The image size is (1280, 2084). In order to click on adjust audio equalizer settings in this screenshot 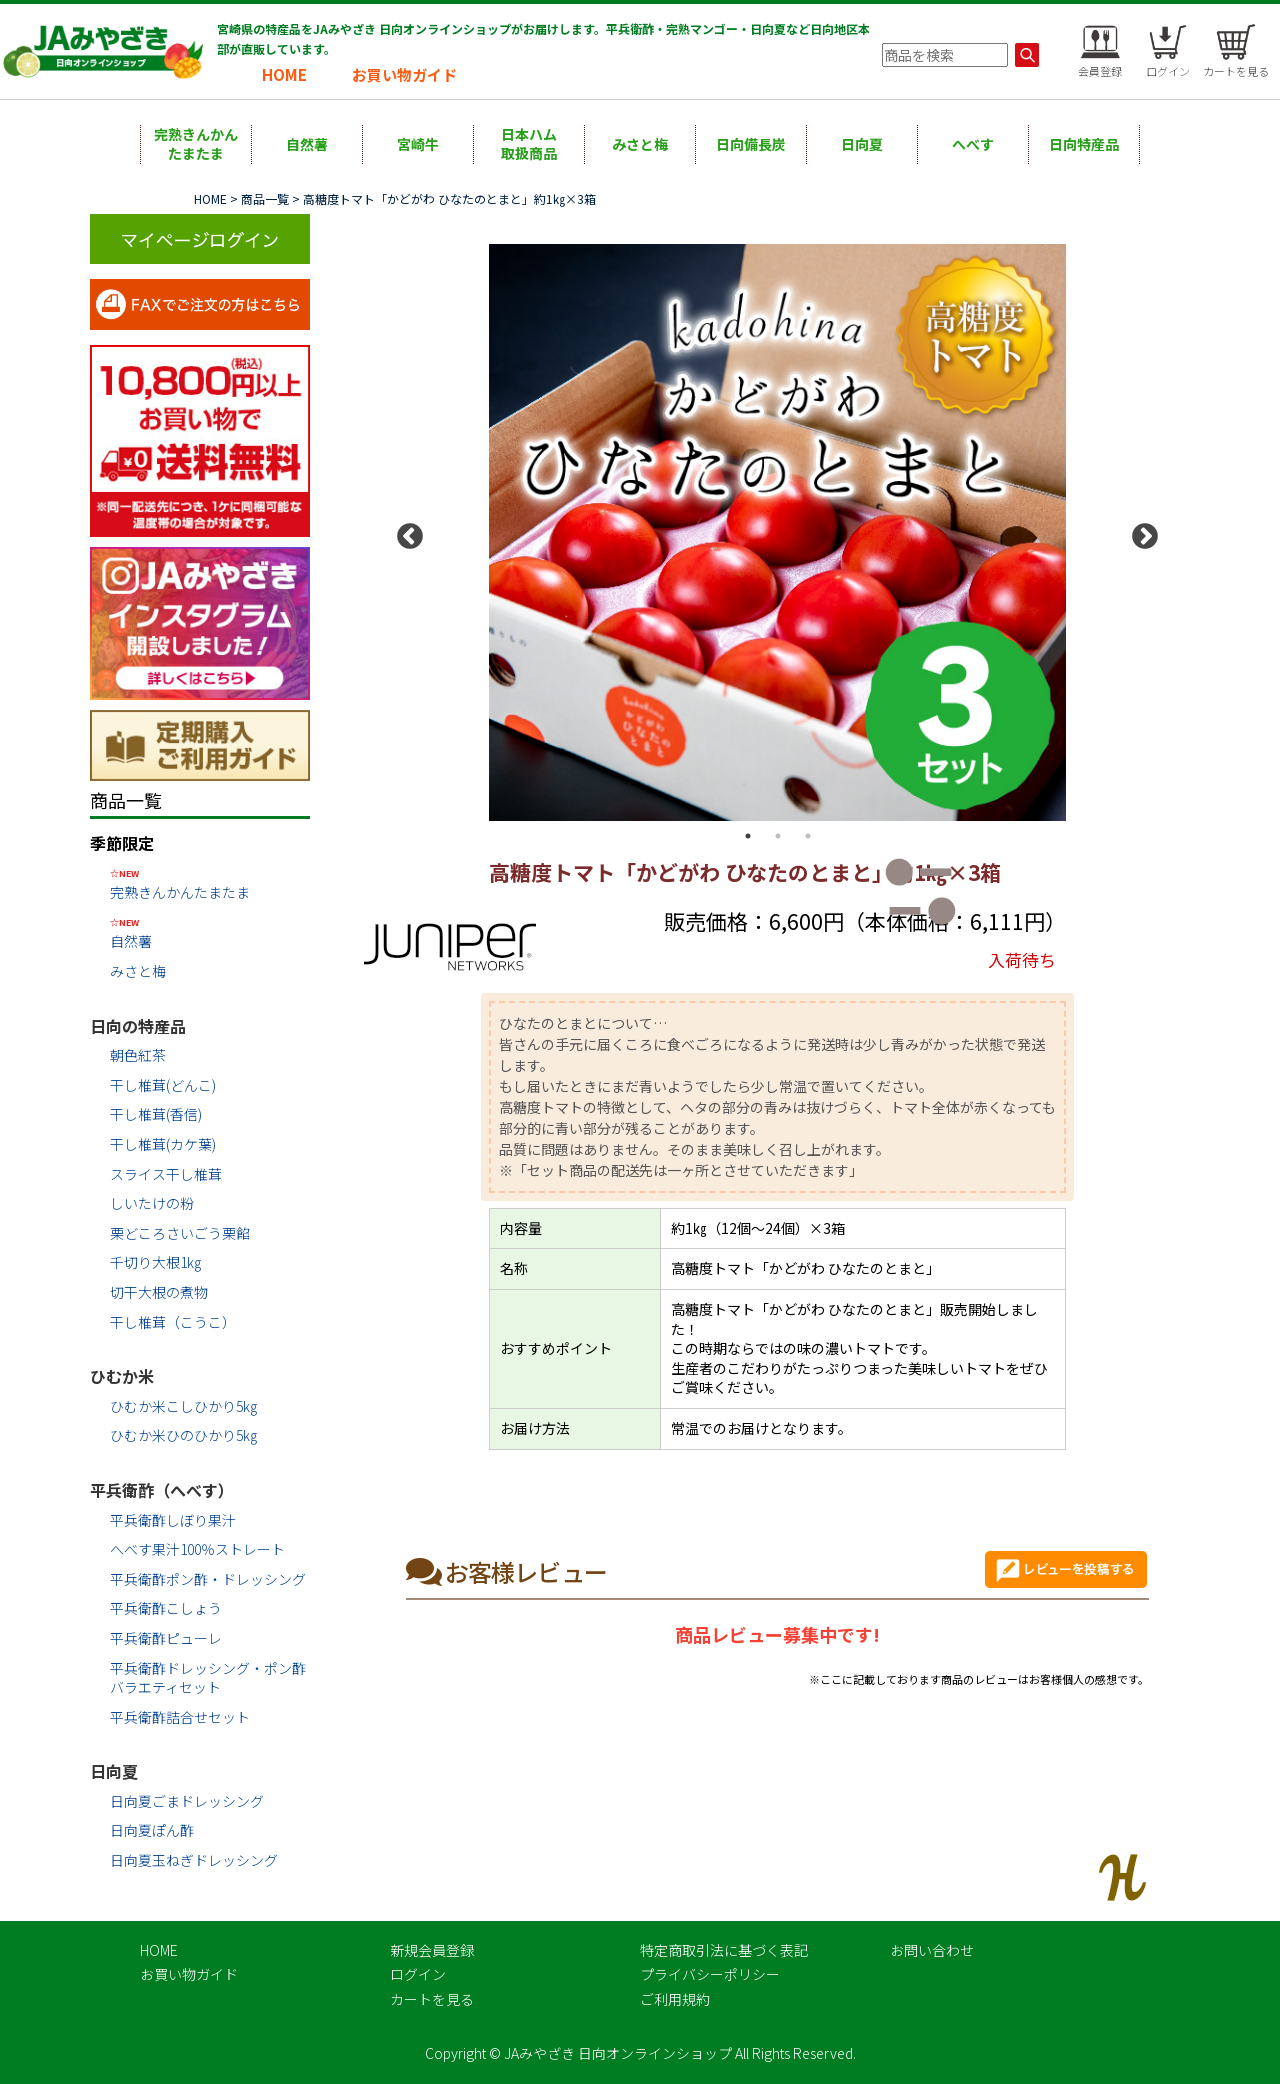, I will do `click(920, 891)`.